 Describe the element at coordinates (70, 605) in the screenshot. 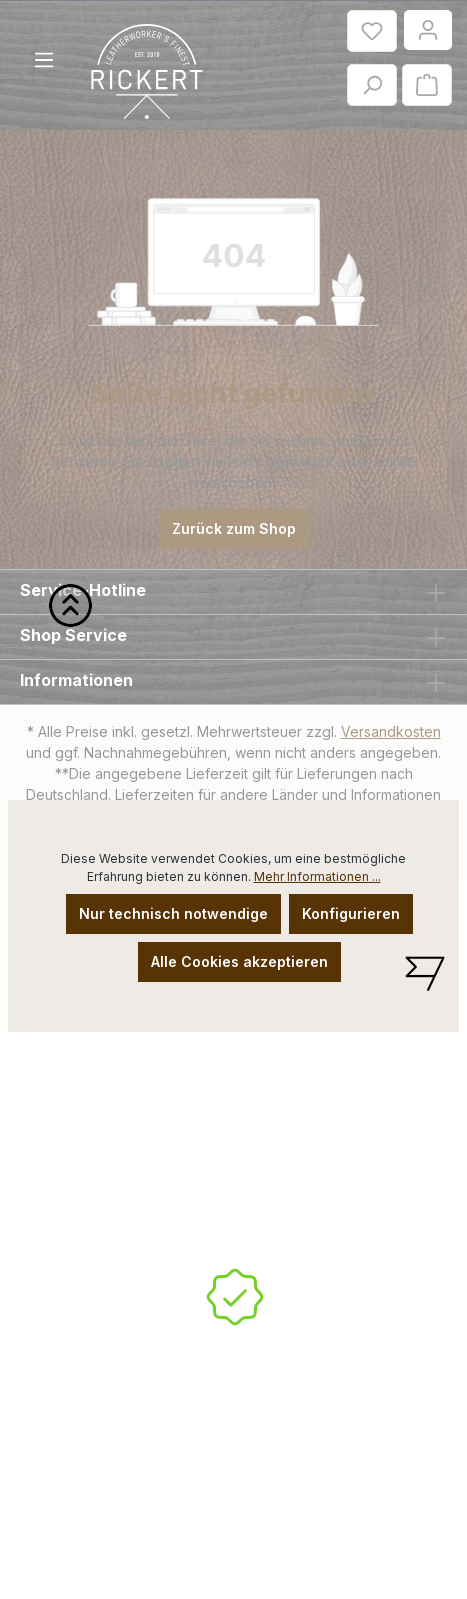

I see `scroll to top of page` at that location.